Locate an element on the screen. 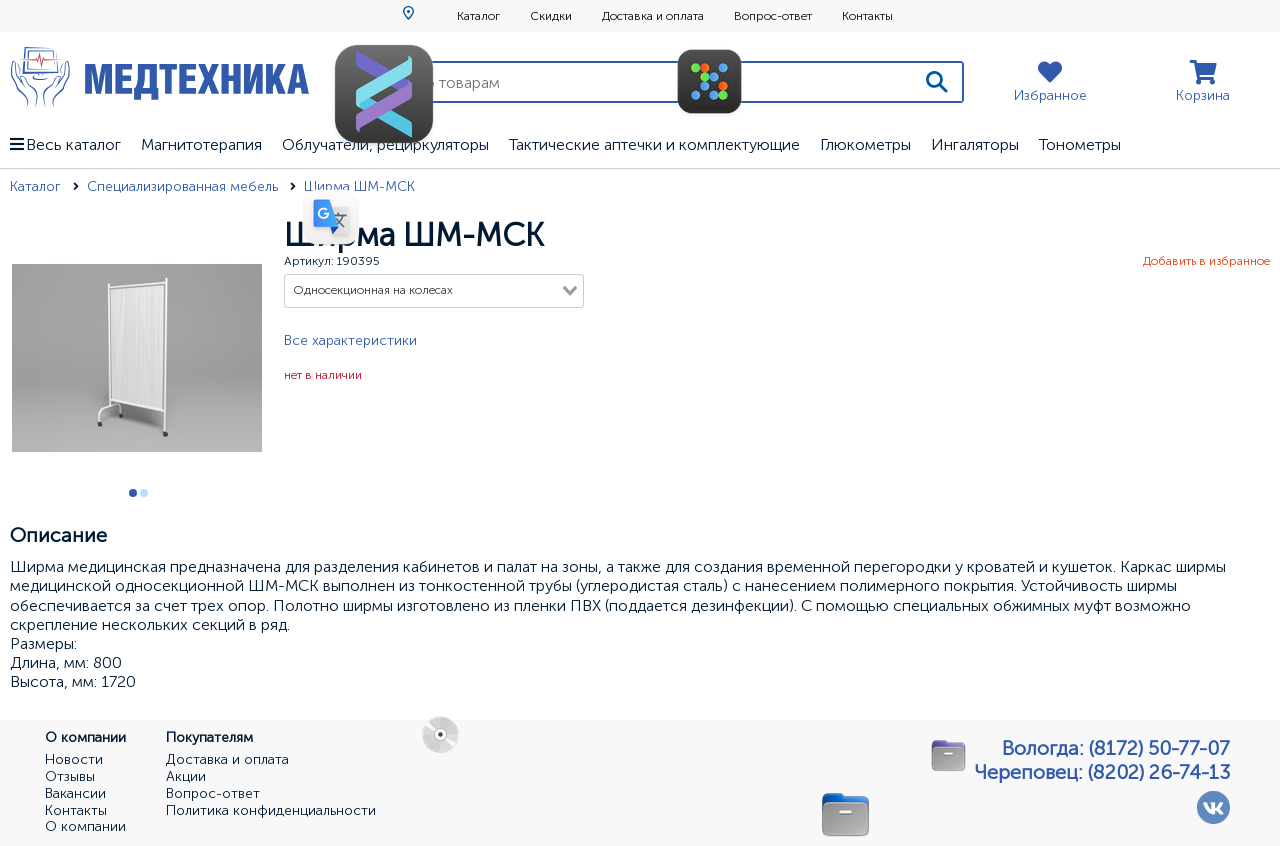 The width and height of the screenshot is (1280, 846). open google translate app is located at coordinates (331, 217).